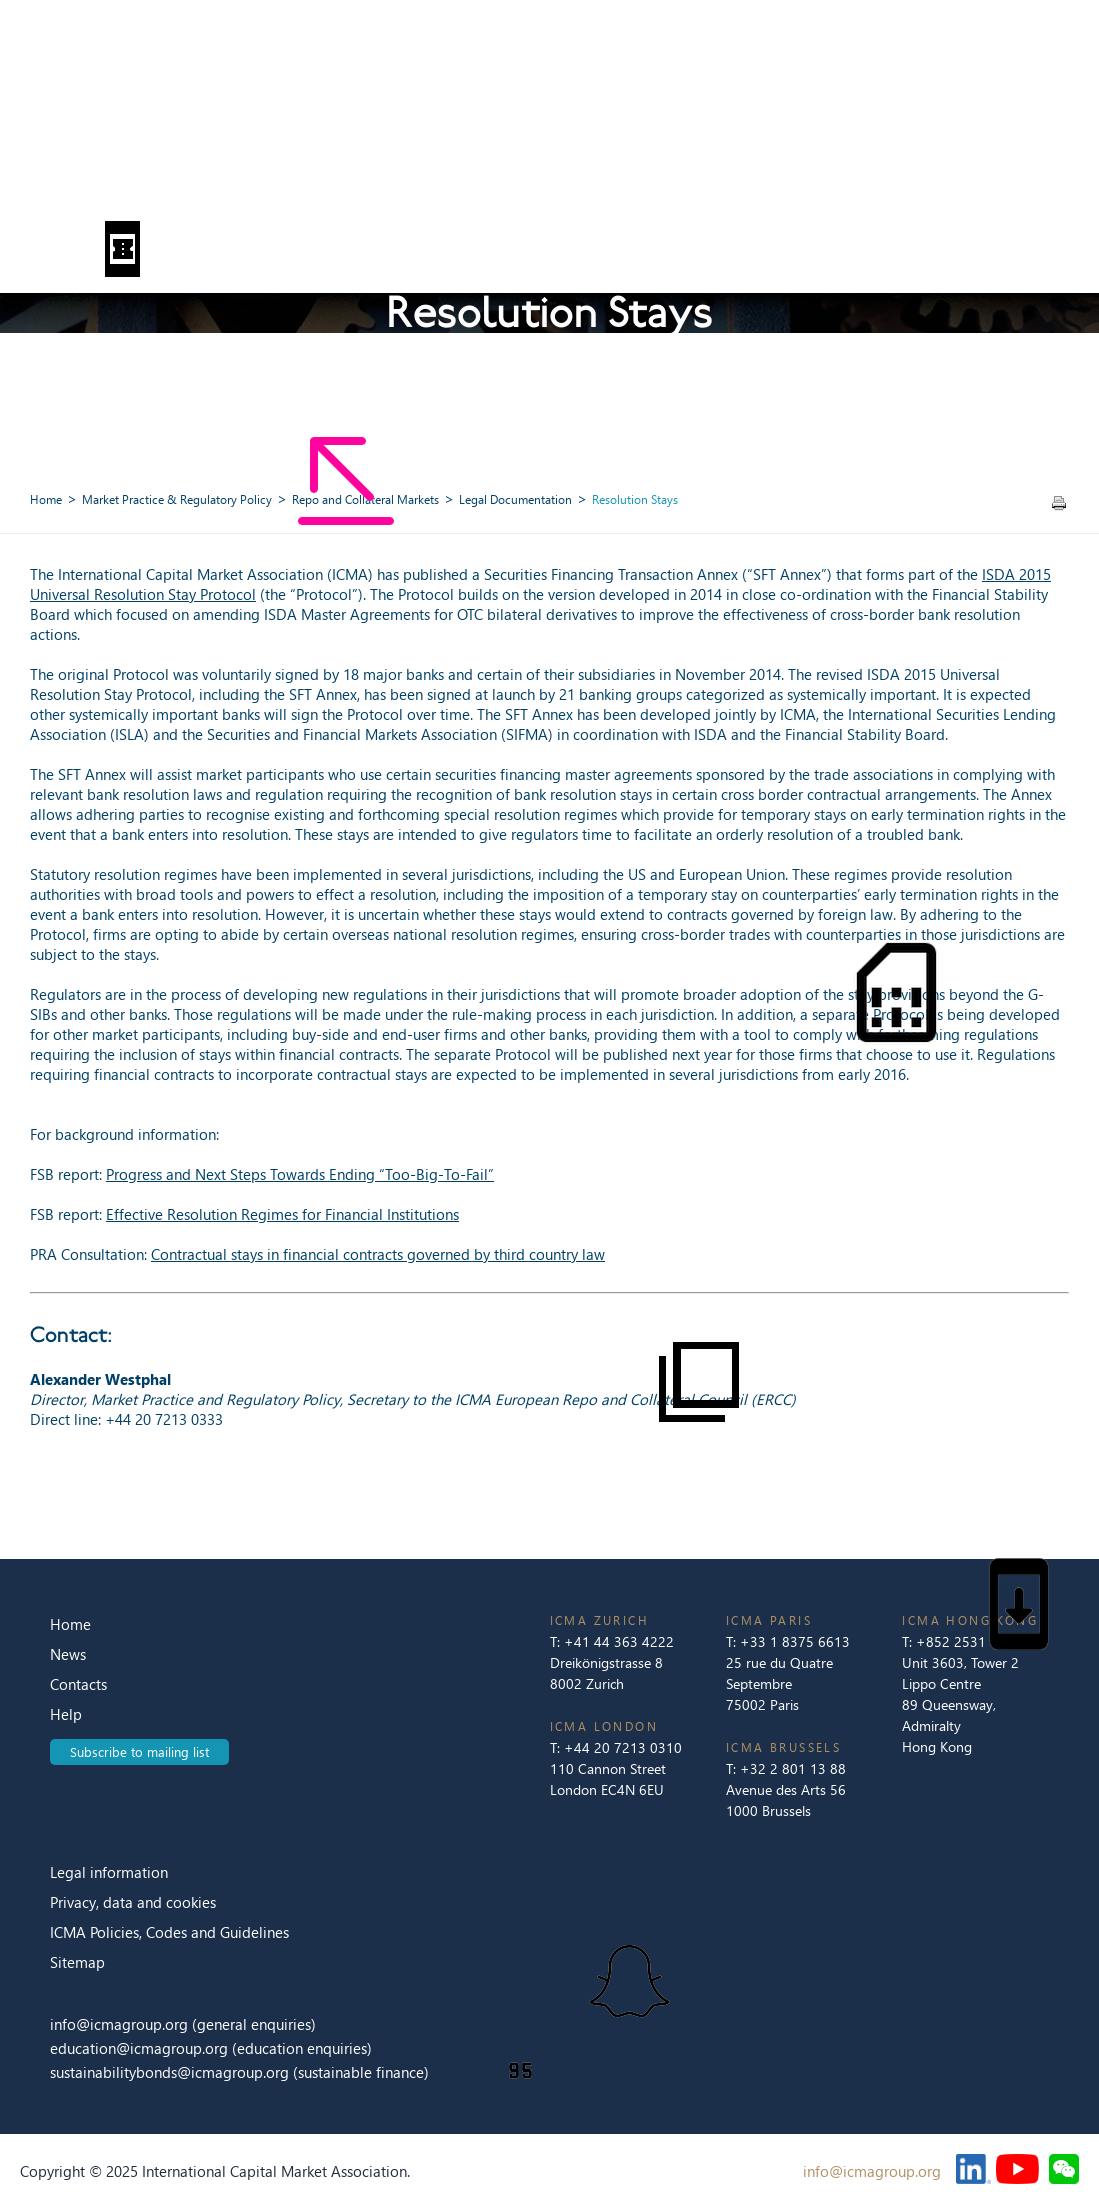 The height and width of the screenshot is (2208, 1099). I want to click on open Snapchat app, so click(629, 1982).